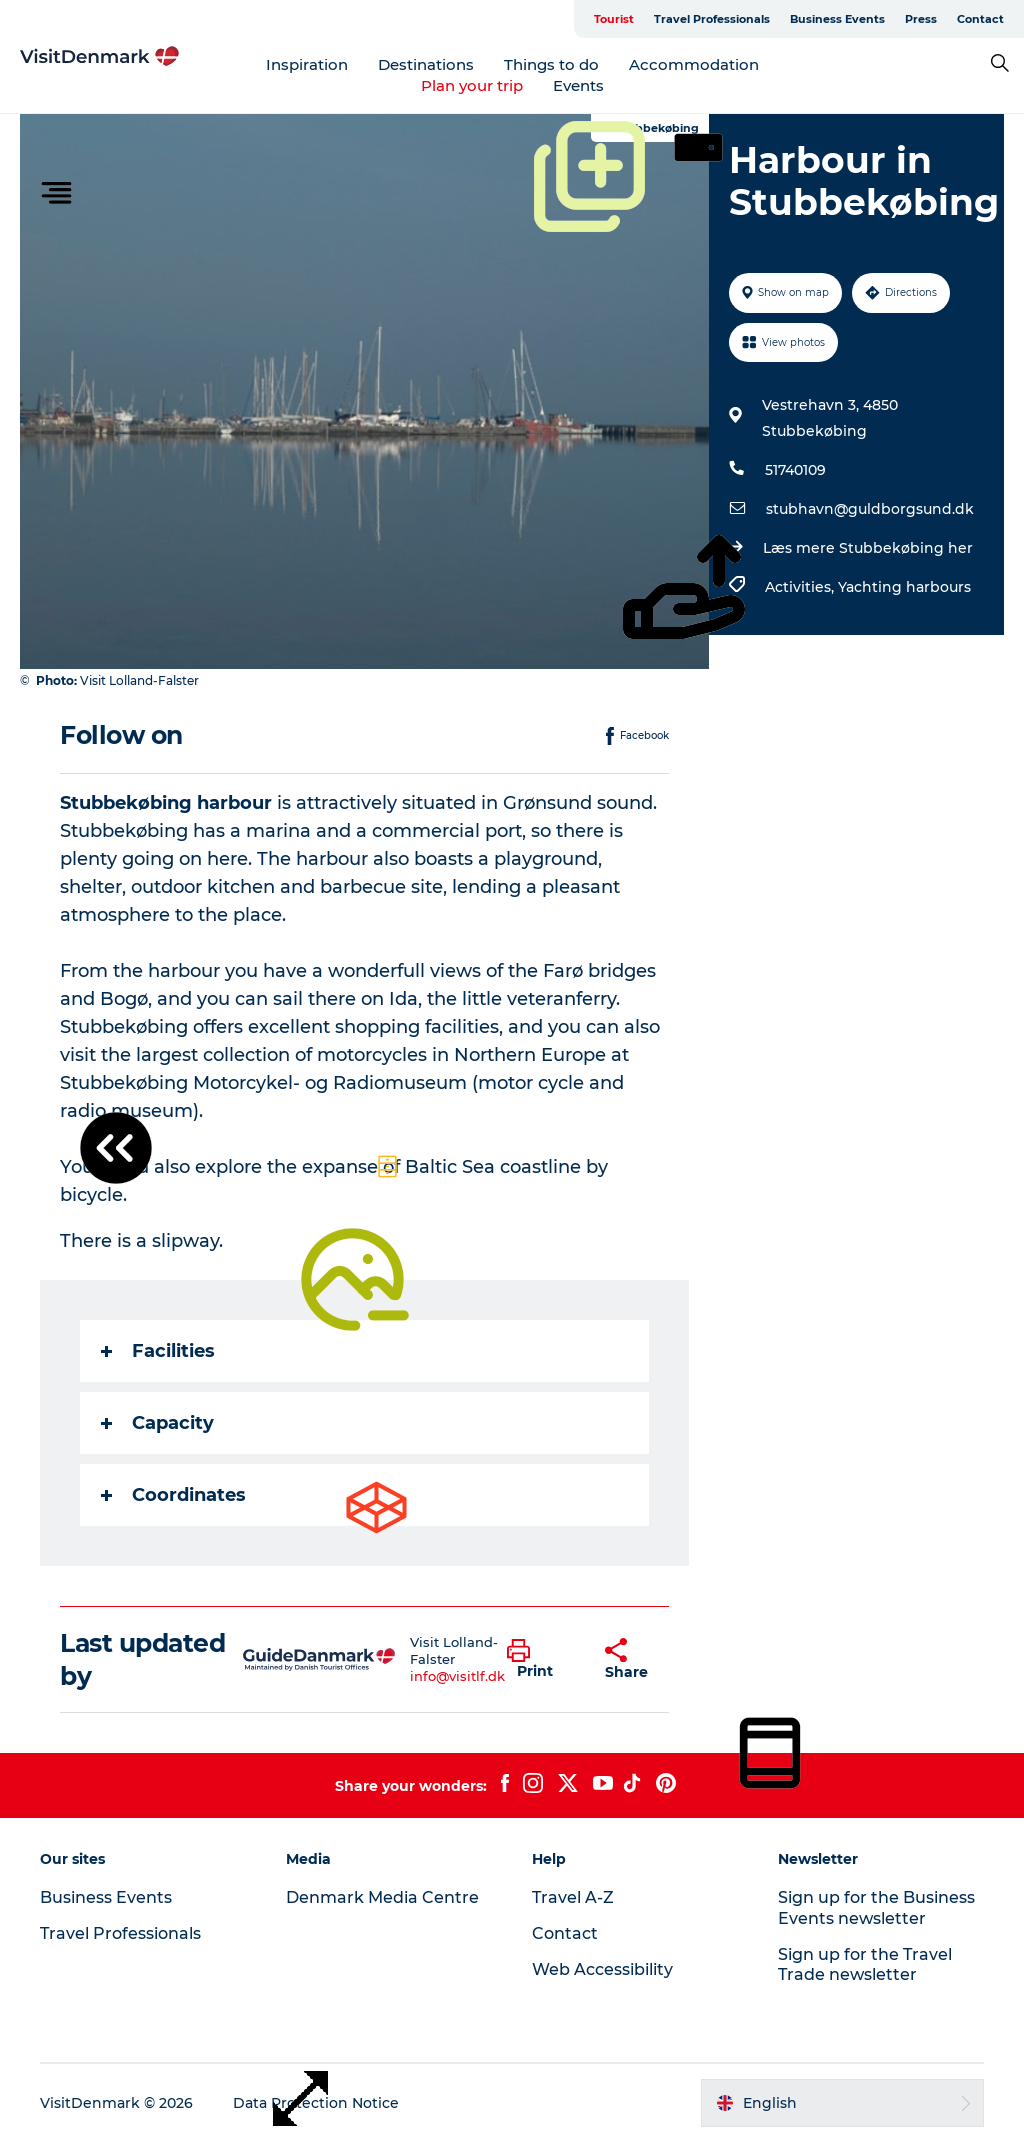 The width and height of the screenshot is (1024, 2142). I want to click on open CodePen profile or projects, so click(376, 1507).